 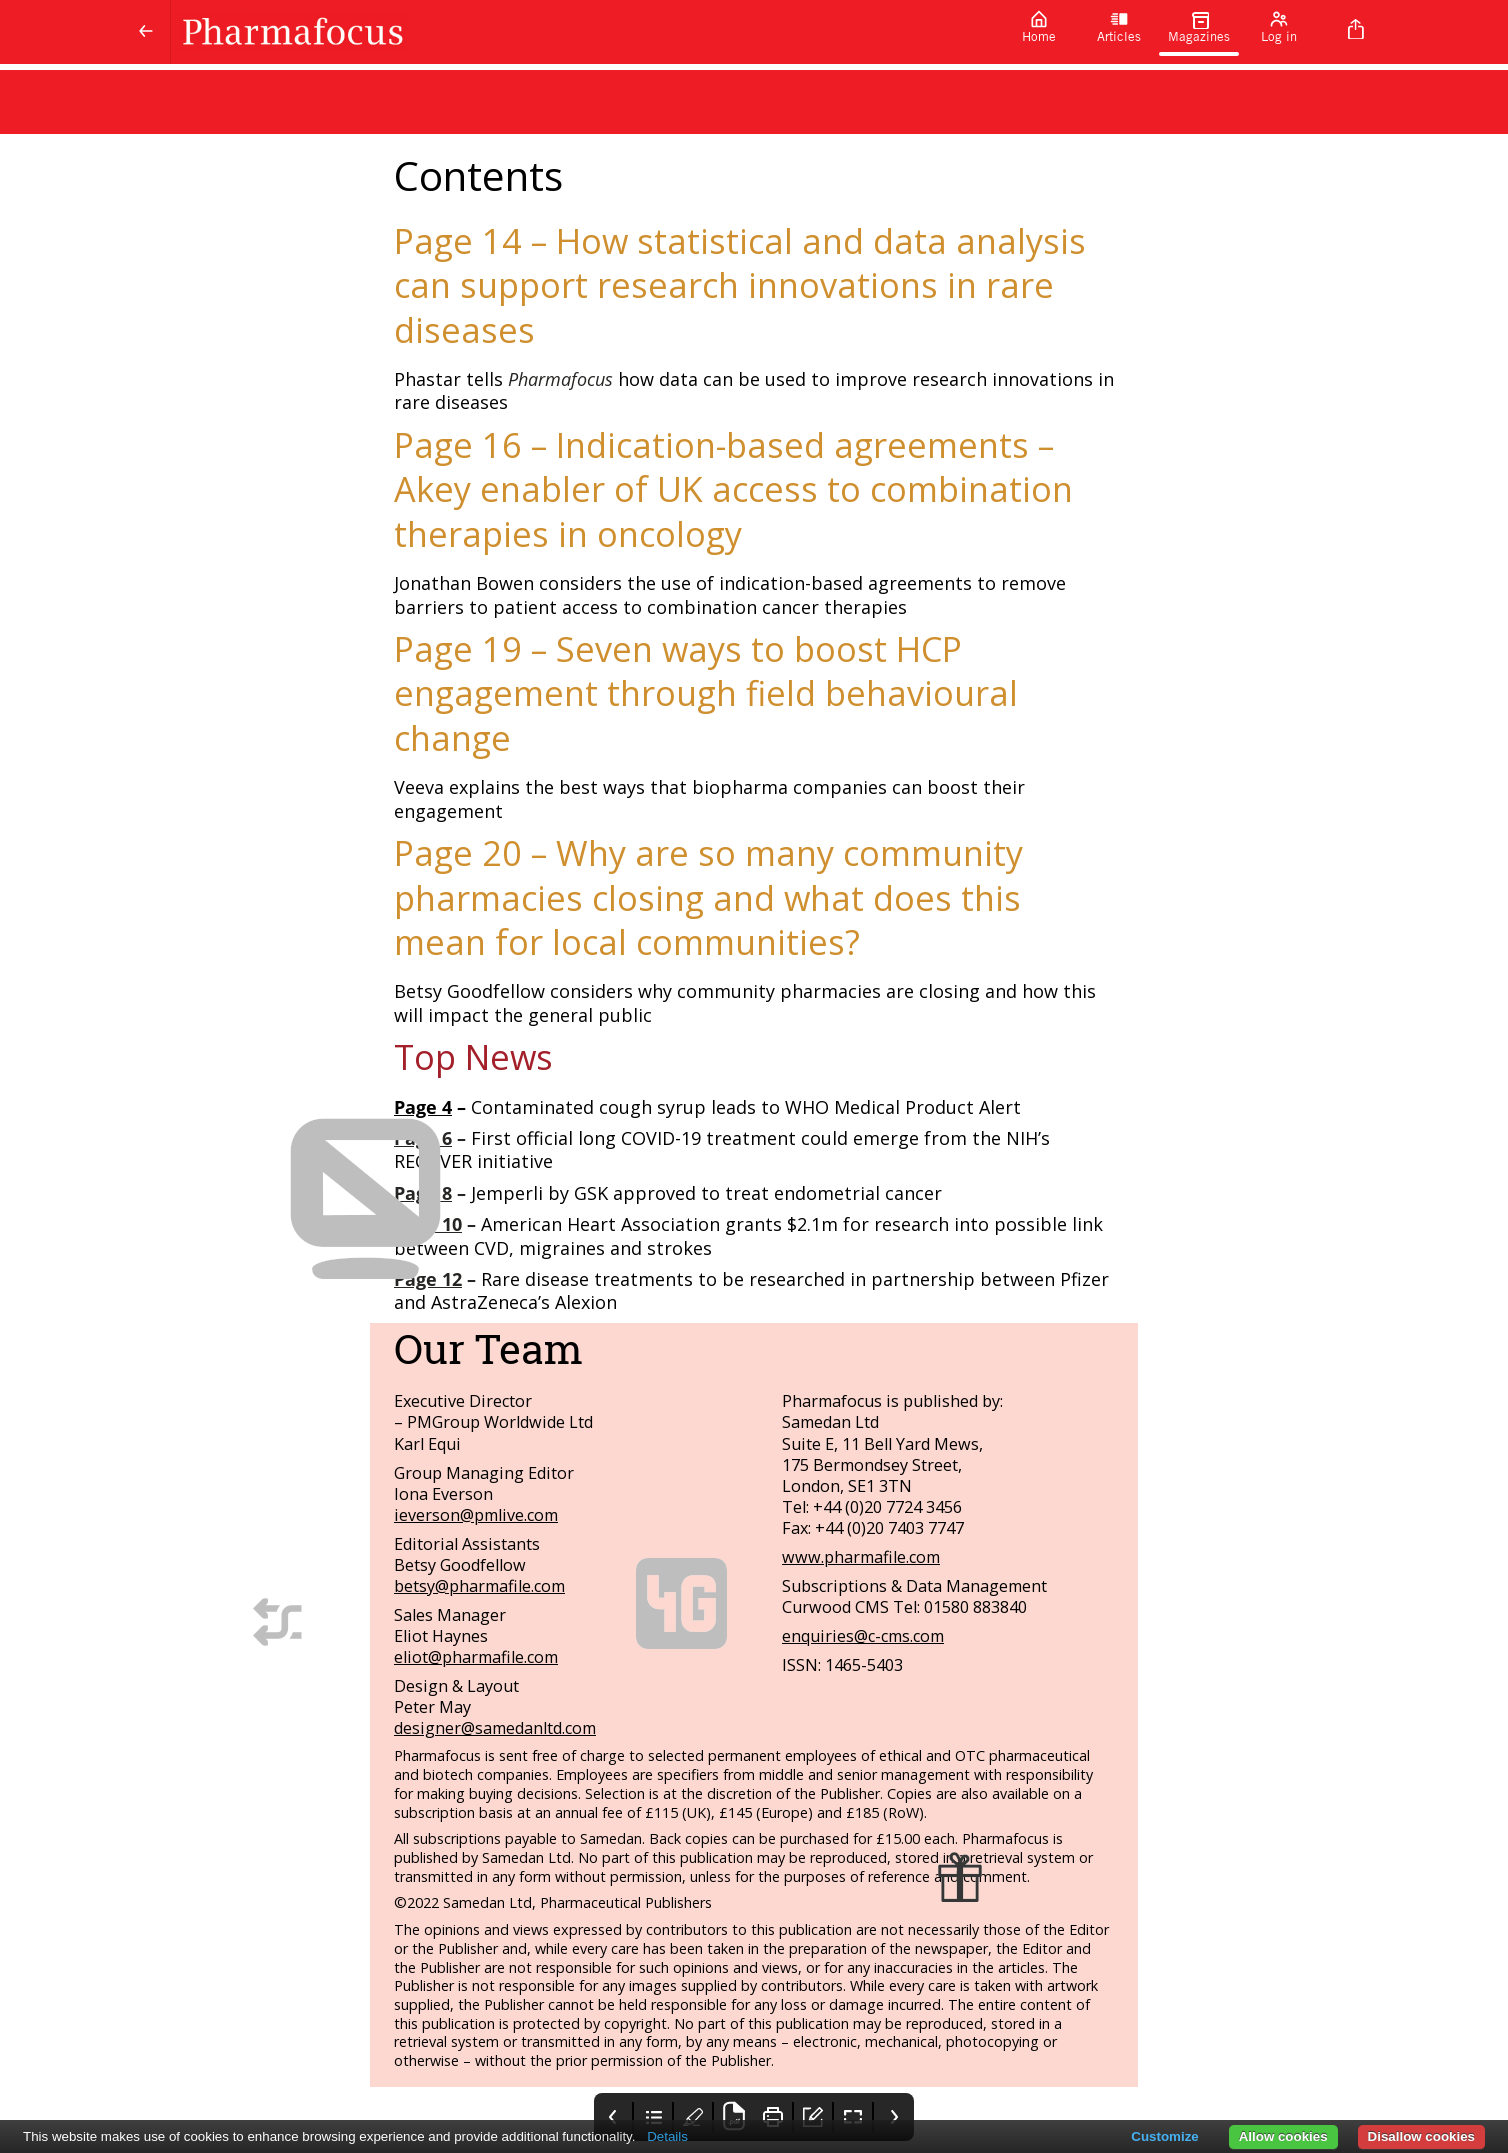 What do you see at coordinates (960, 1877) in the screenshot?
I see `view birthday events in calendar` at bounding box center [960, 1877].